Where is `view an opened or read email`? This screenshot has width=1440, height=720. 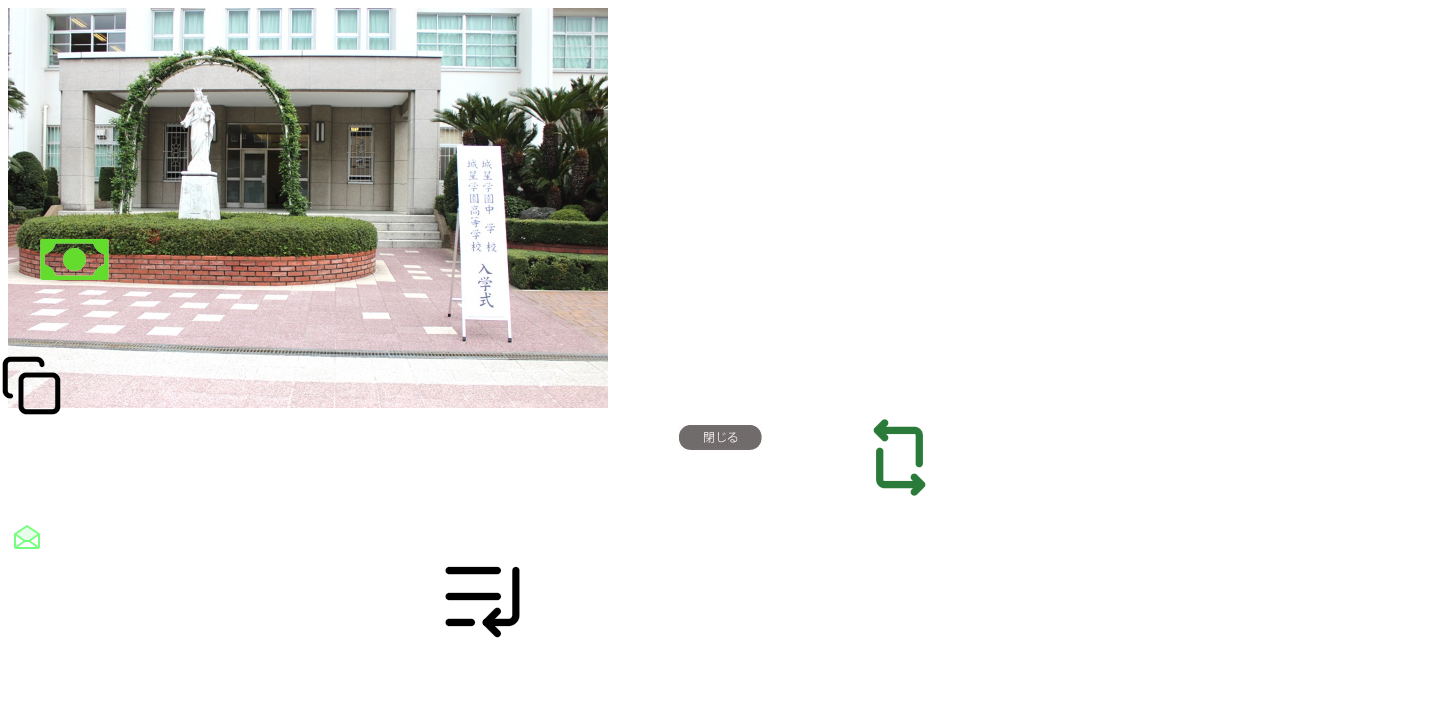 view an opened or read email is located at coordinates (27, 538).